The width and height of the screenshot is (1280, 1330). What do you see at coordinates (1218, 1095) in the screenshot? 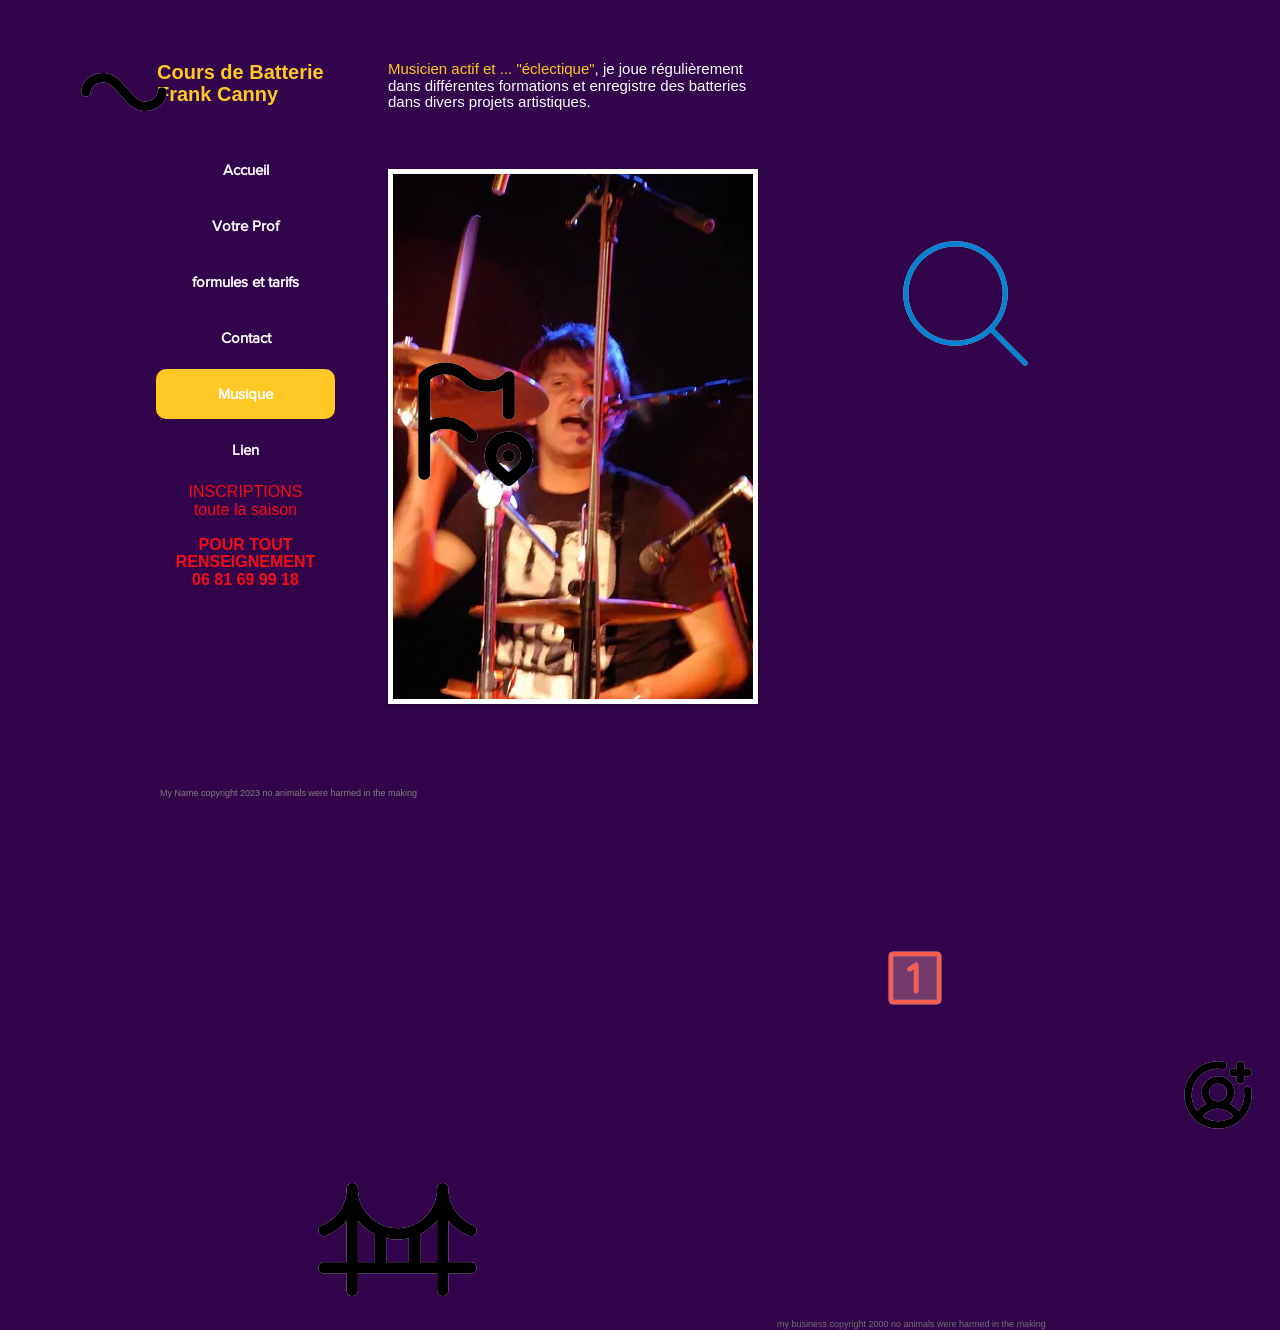
I see `add a new user or contact` at bounding box center [1218, 1095].